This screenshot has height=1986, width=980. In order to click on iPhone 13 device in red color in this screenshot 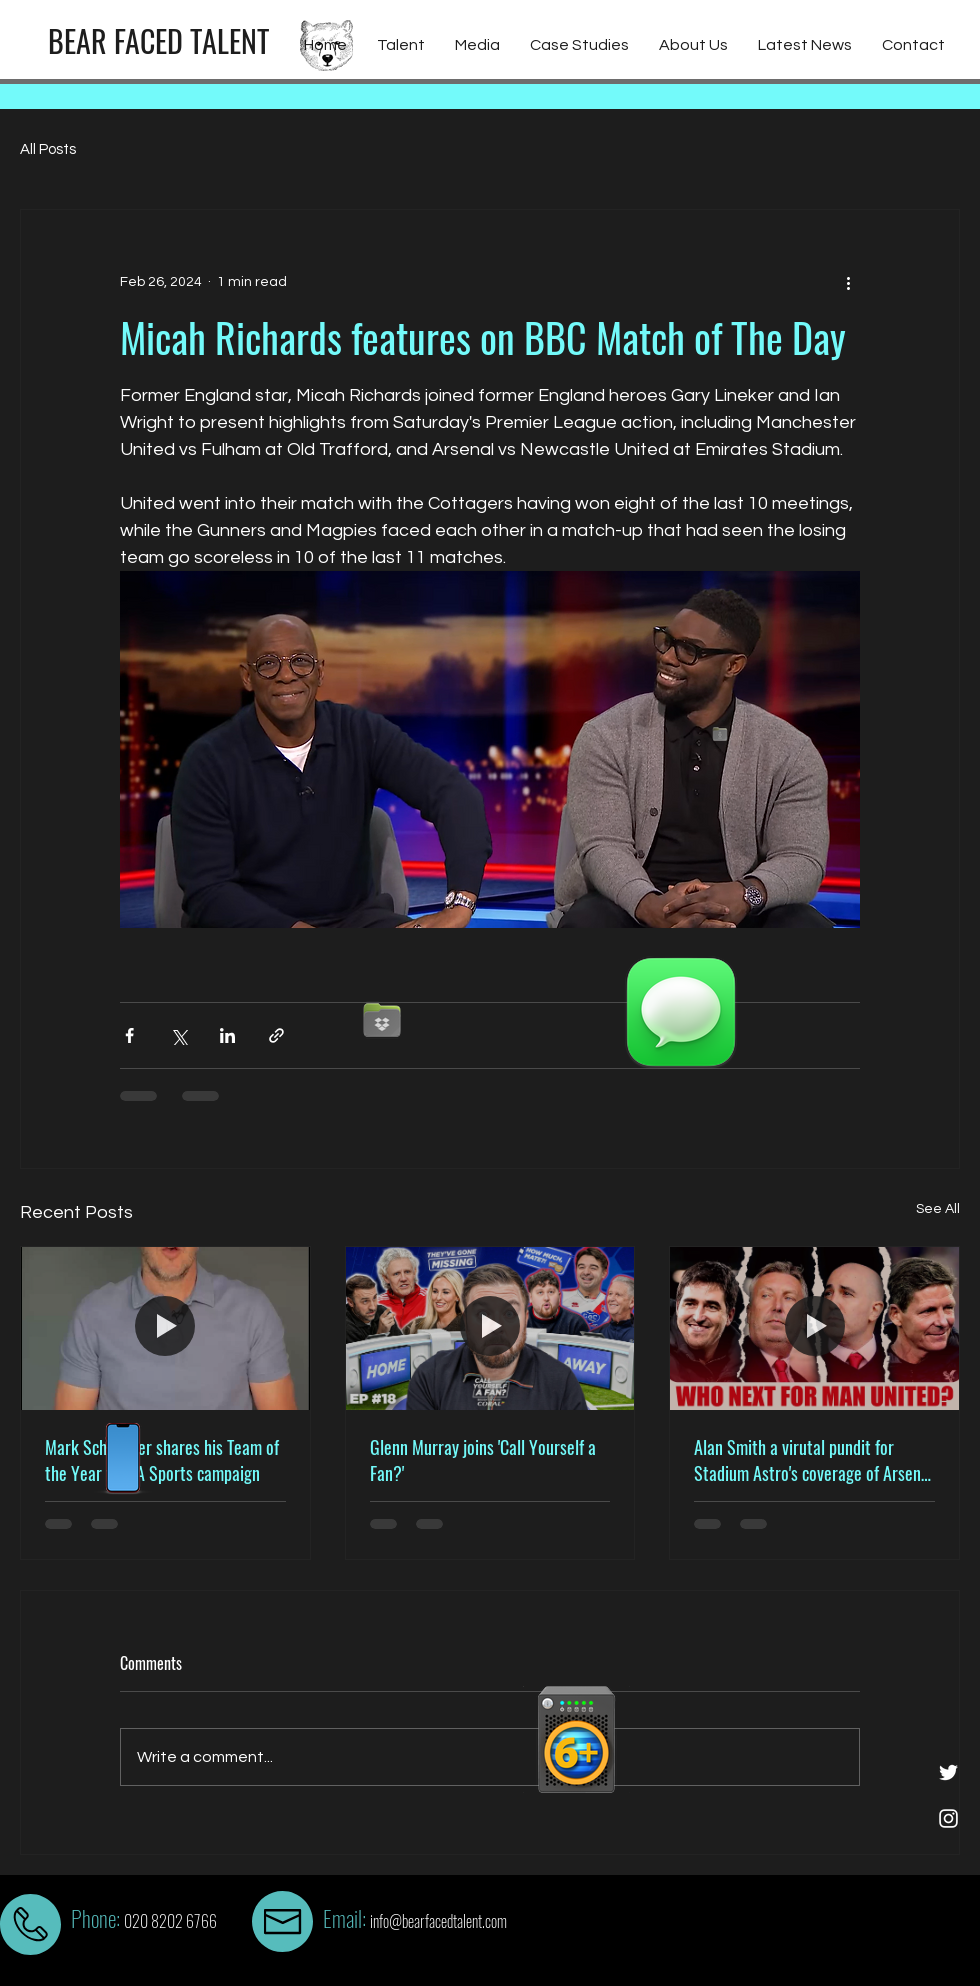, I will do `click(123, 1459)`.